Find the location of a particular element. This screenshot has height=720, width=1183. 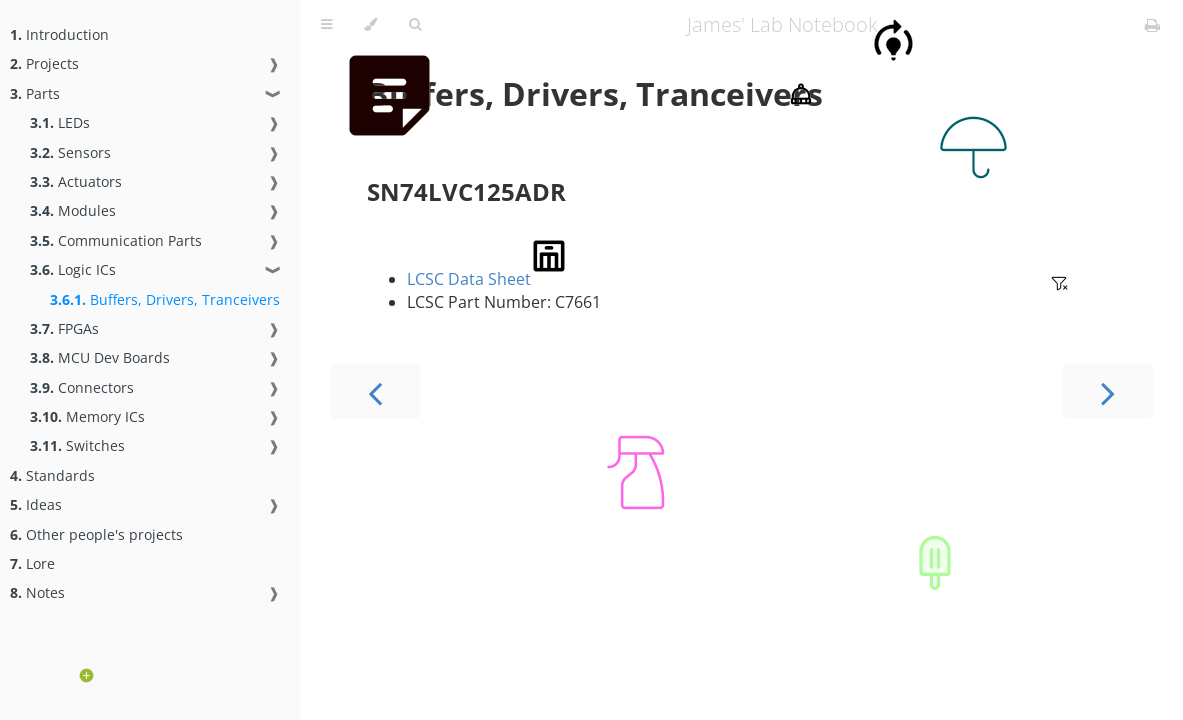

create a new note is located at coordinates (389, 95).